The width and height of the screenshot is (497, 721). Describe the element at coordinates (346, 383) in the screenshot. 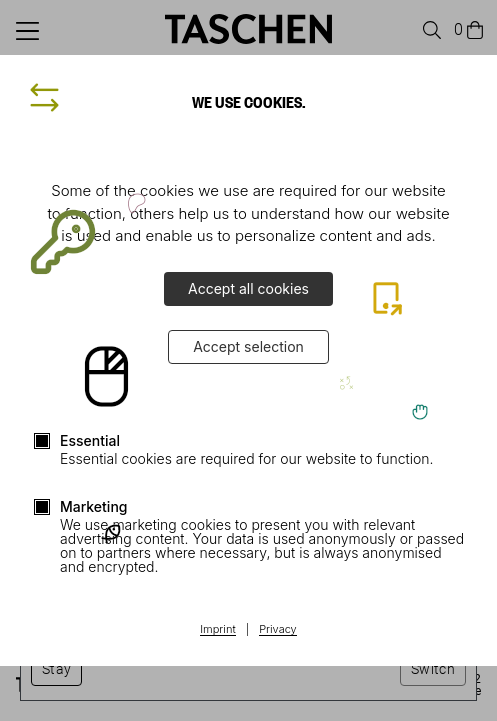

I see `view strategy or game plan` at that location.